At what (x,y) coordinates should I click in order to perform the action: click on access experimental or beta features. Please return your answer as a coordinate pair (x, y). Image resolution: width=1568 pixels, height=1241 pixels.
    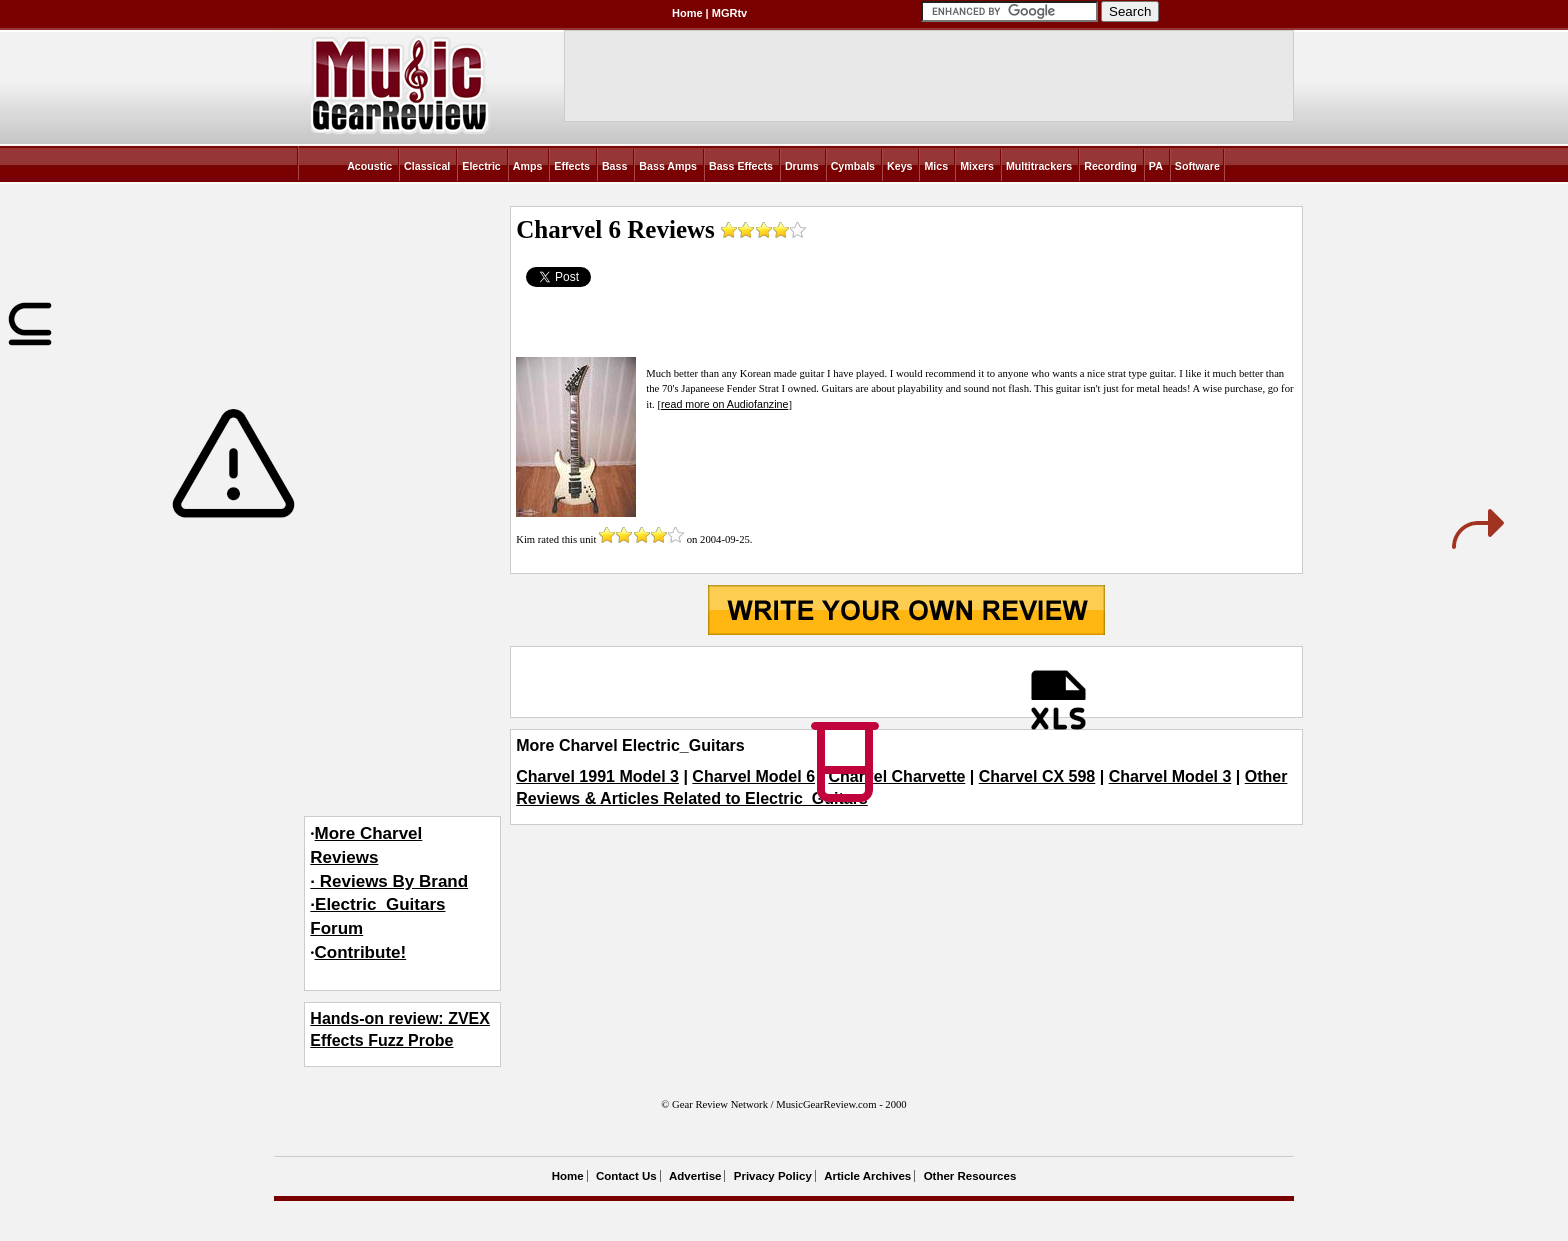
    Looking at the image, I should click on (845, 762).